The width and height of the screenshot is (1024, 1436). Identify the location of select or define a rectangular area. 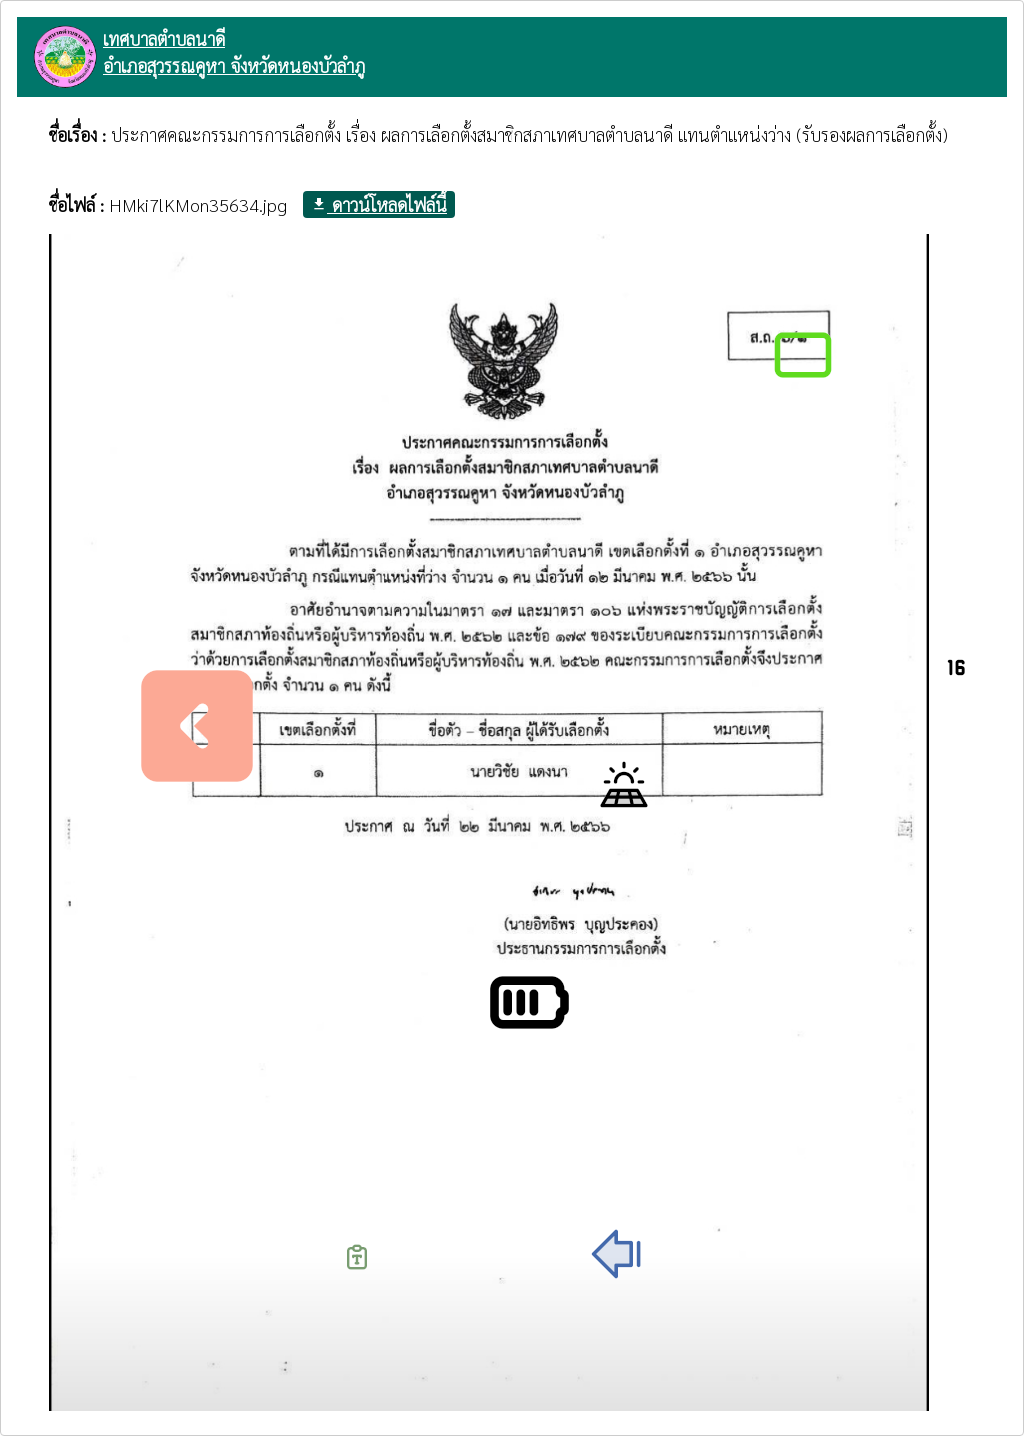
(803, 355).